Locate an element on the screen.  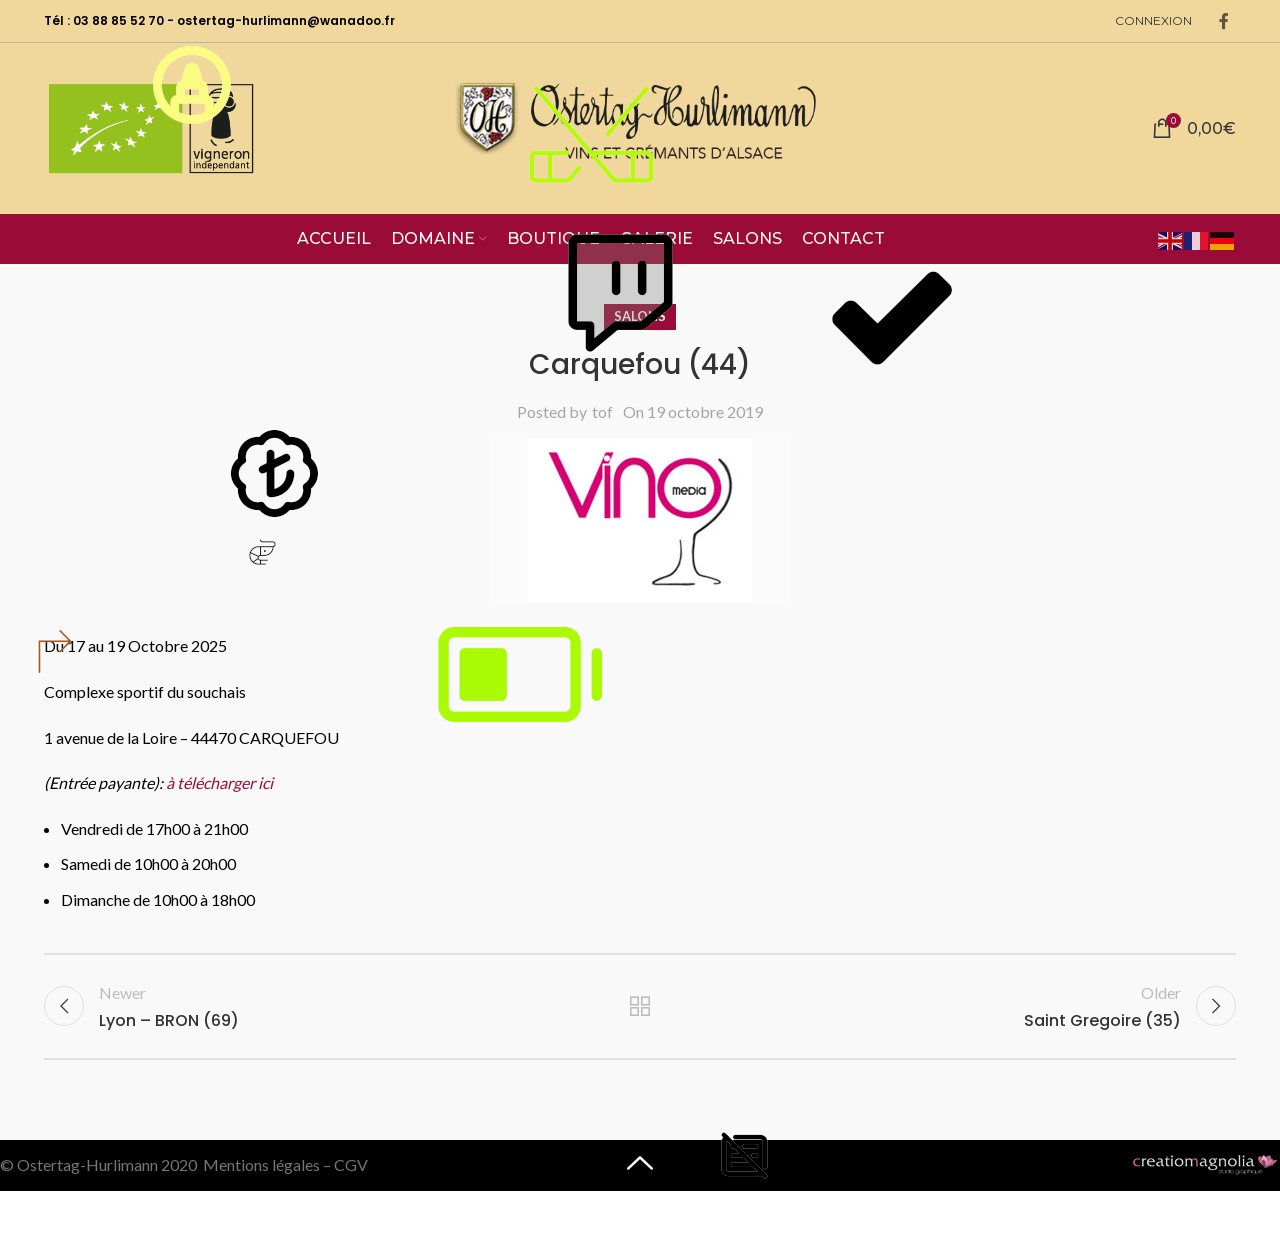
view hockey scores or game updates is located at coordinates (591, 134).